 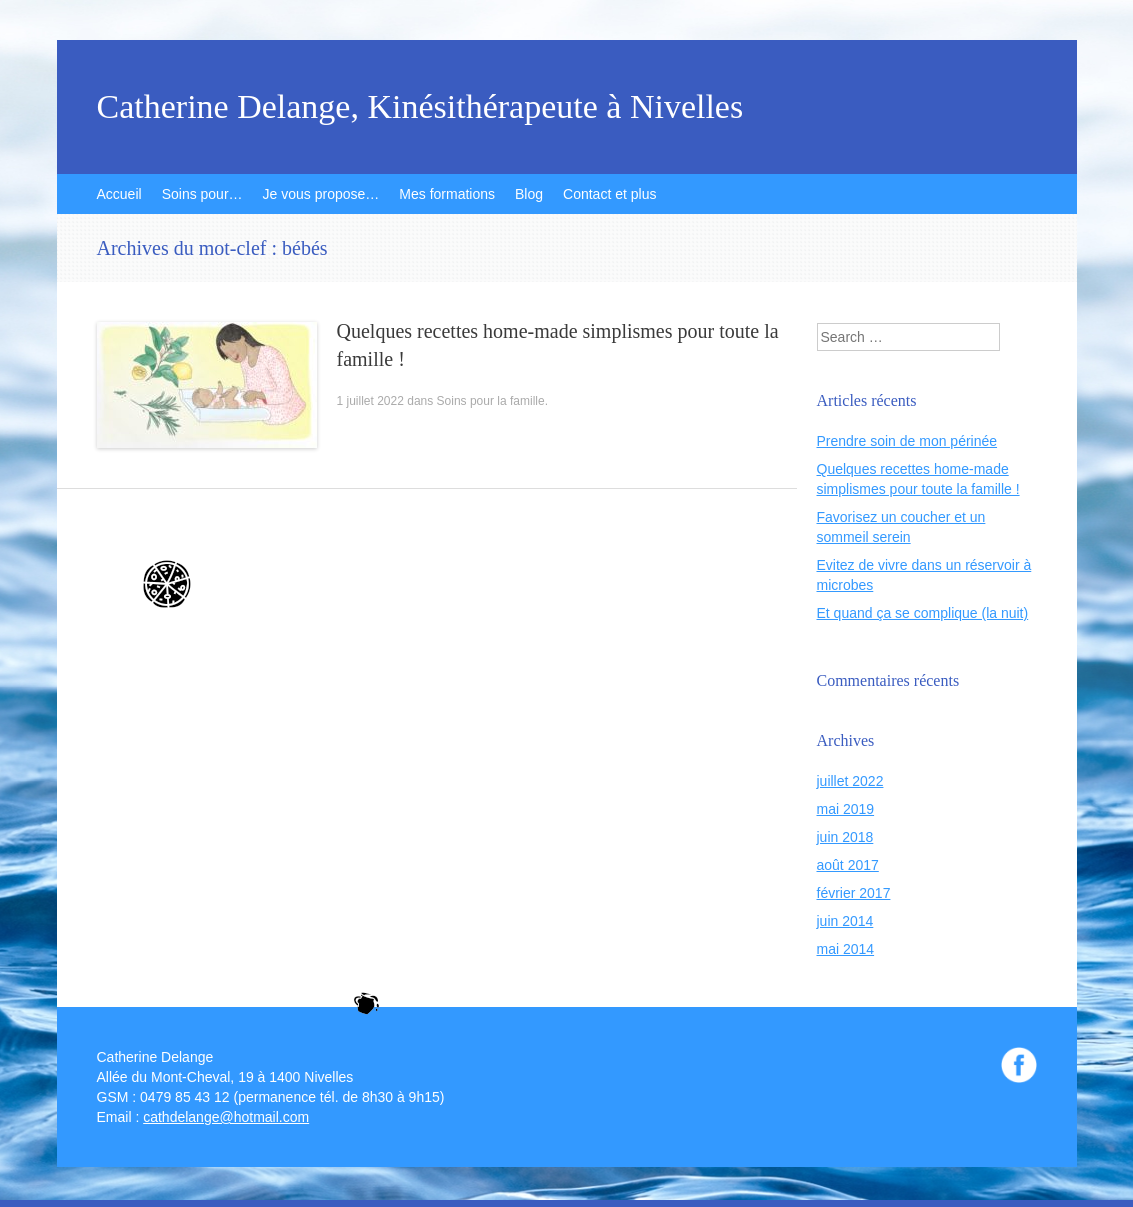 I want to click on food or restaurant category in a game menu, so click(x=167, y=584).